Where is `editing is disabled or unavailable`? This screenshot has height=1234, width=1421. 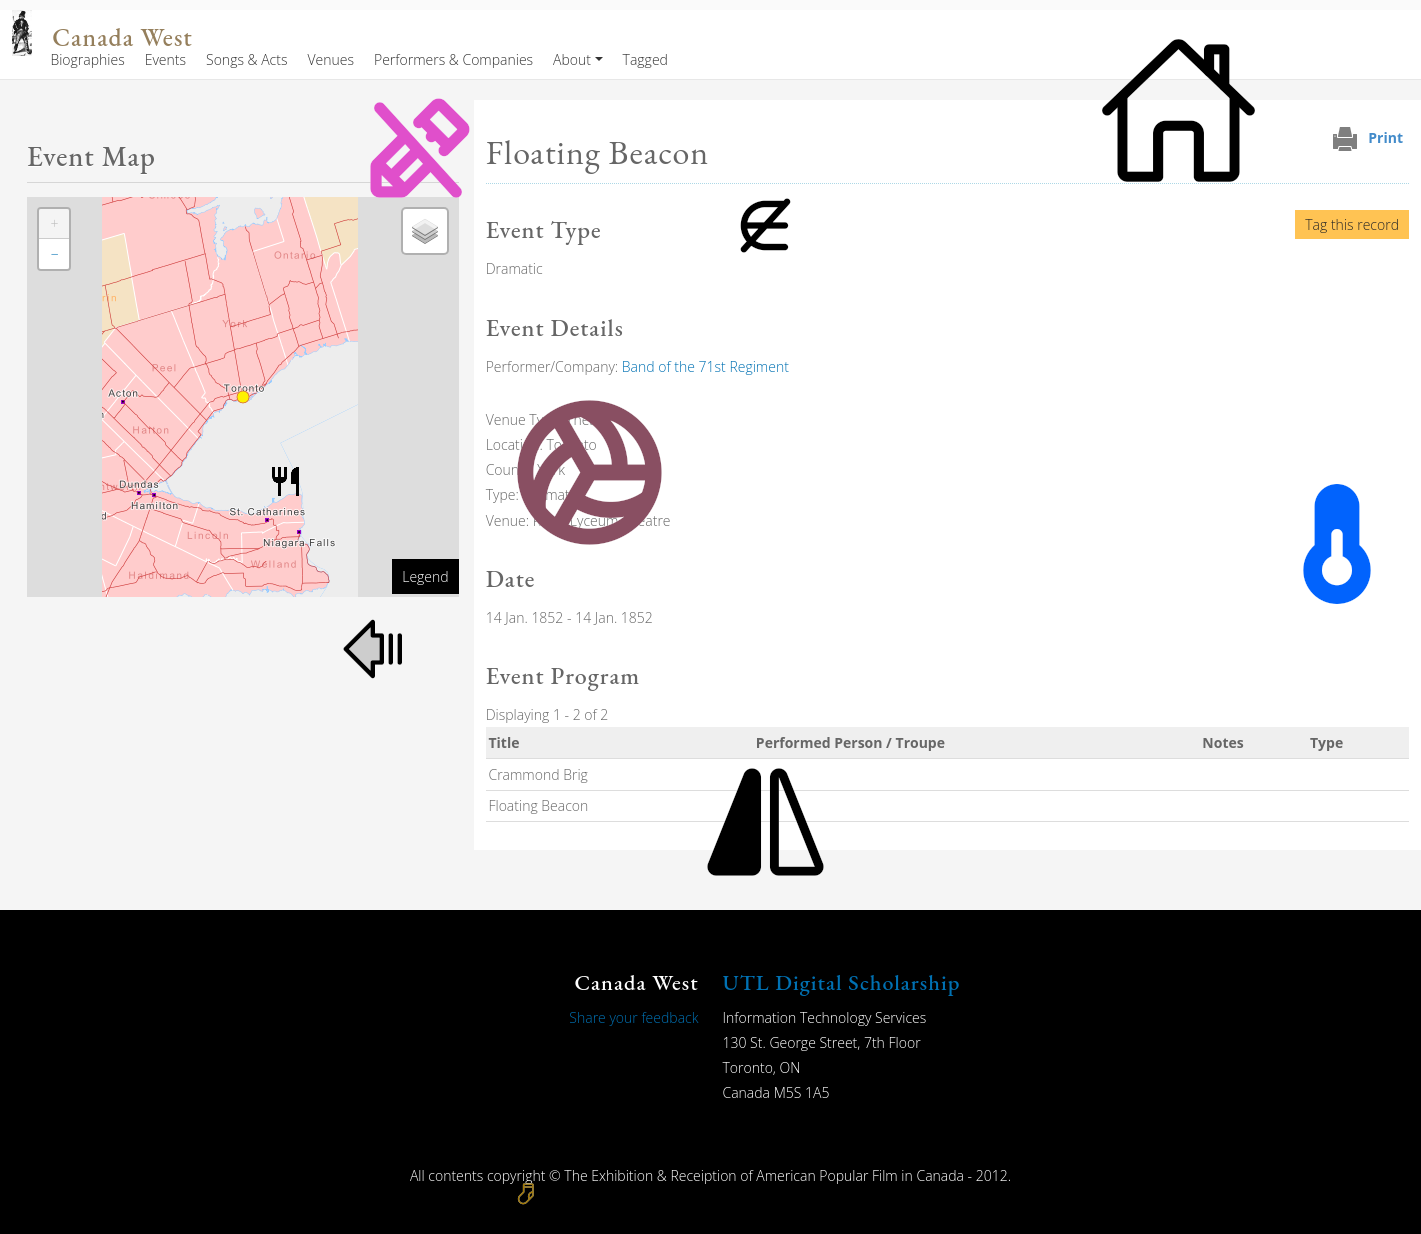 editing is disabled or unavailable is located at coordinates (418, 150).